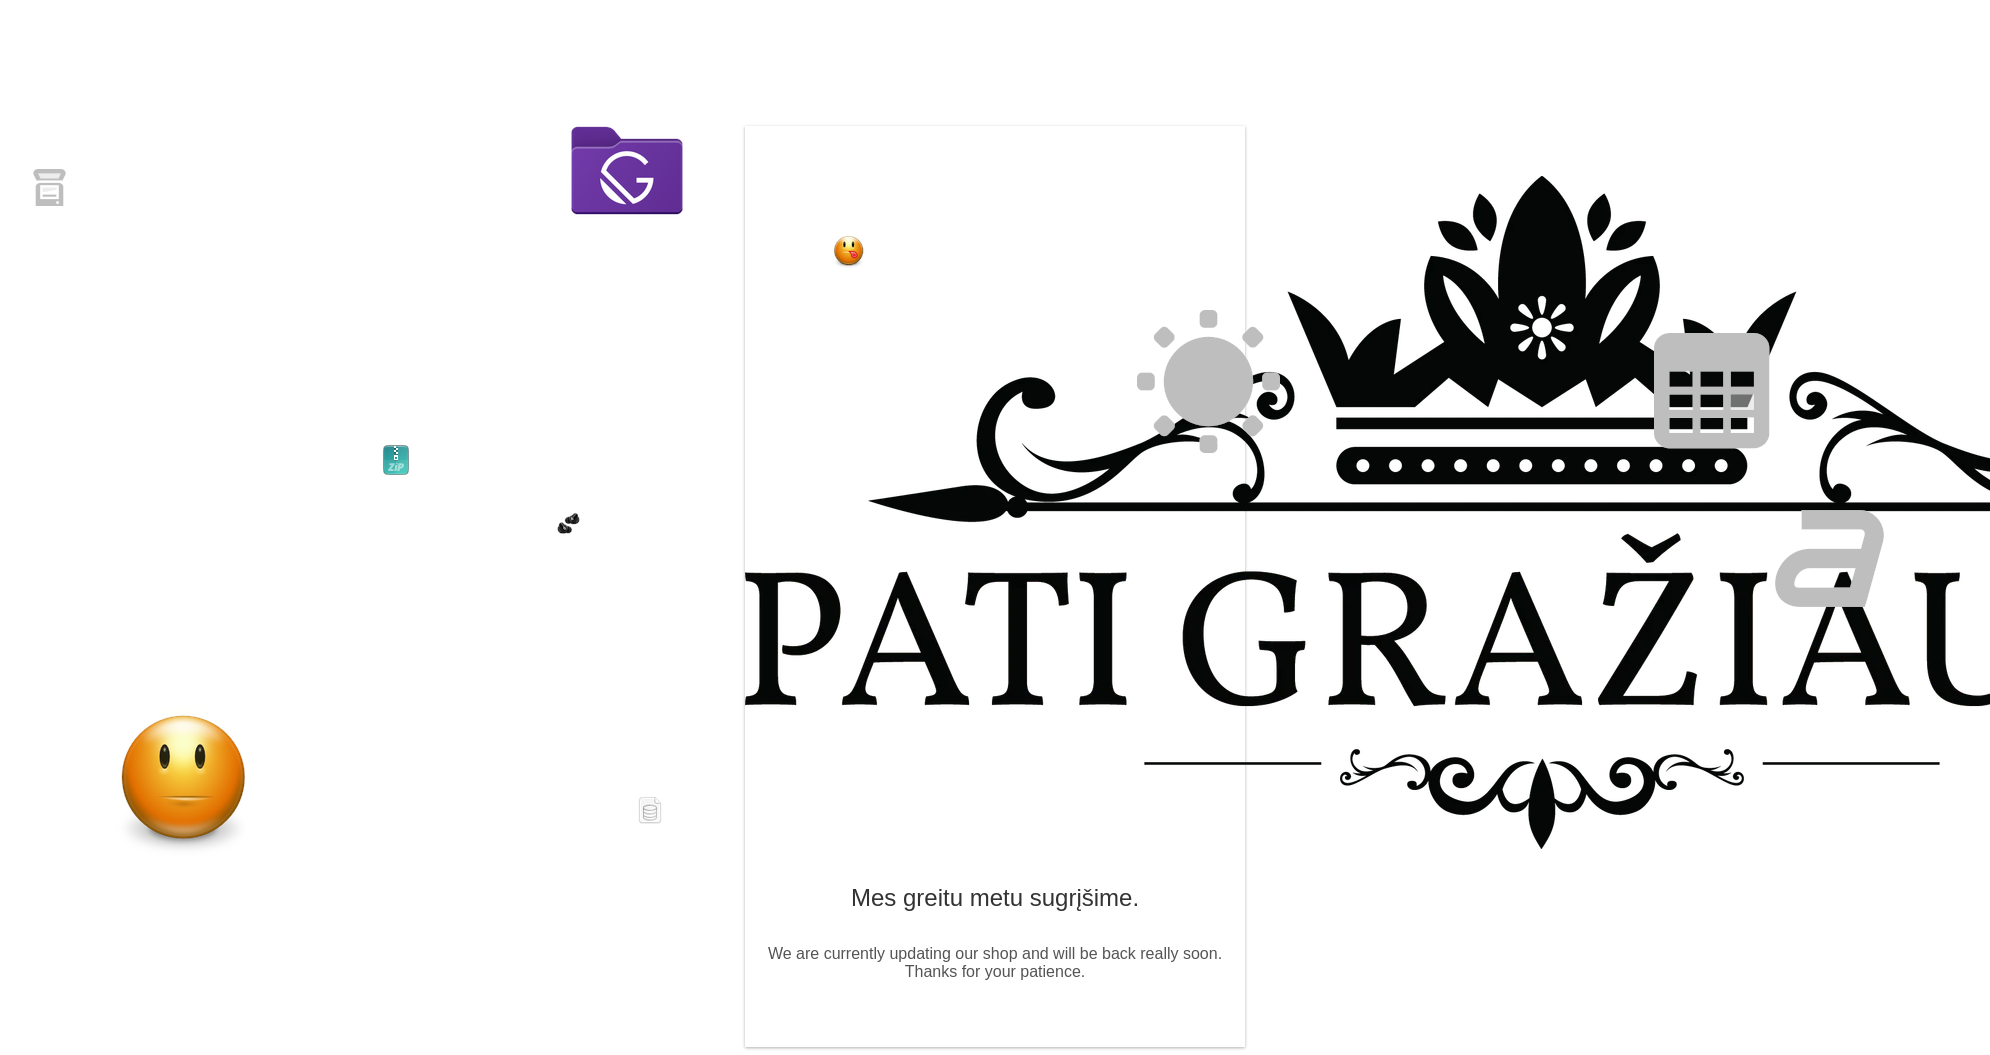 The width and height of the screenshot is (1990, 1055). What do you see at coordinates (396, 460) in the screenshot?
I see `compressed zip archive file` at bounding box center [396, 460].